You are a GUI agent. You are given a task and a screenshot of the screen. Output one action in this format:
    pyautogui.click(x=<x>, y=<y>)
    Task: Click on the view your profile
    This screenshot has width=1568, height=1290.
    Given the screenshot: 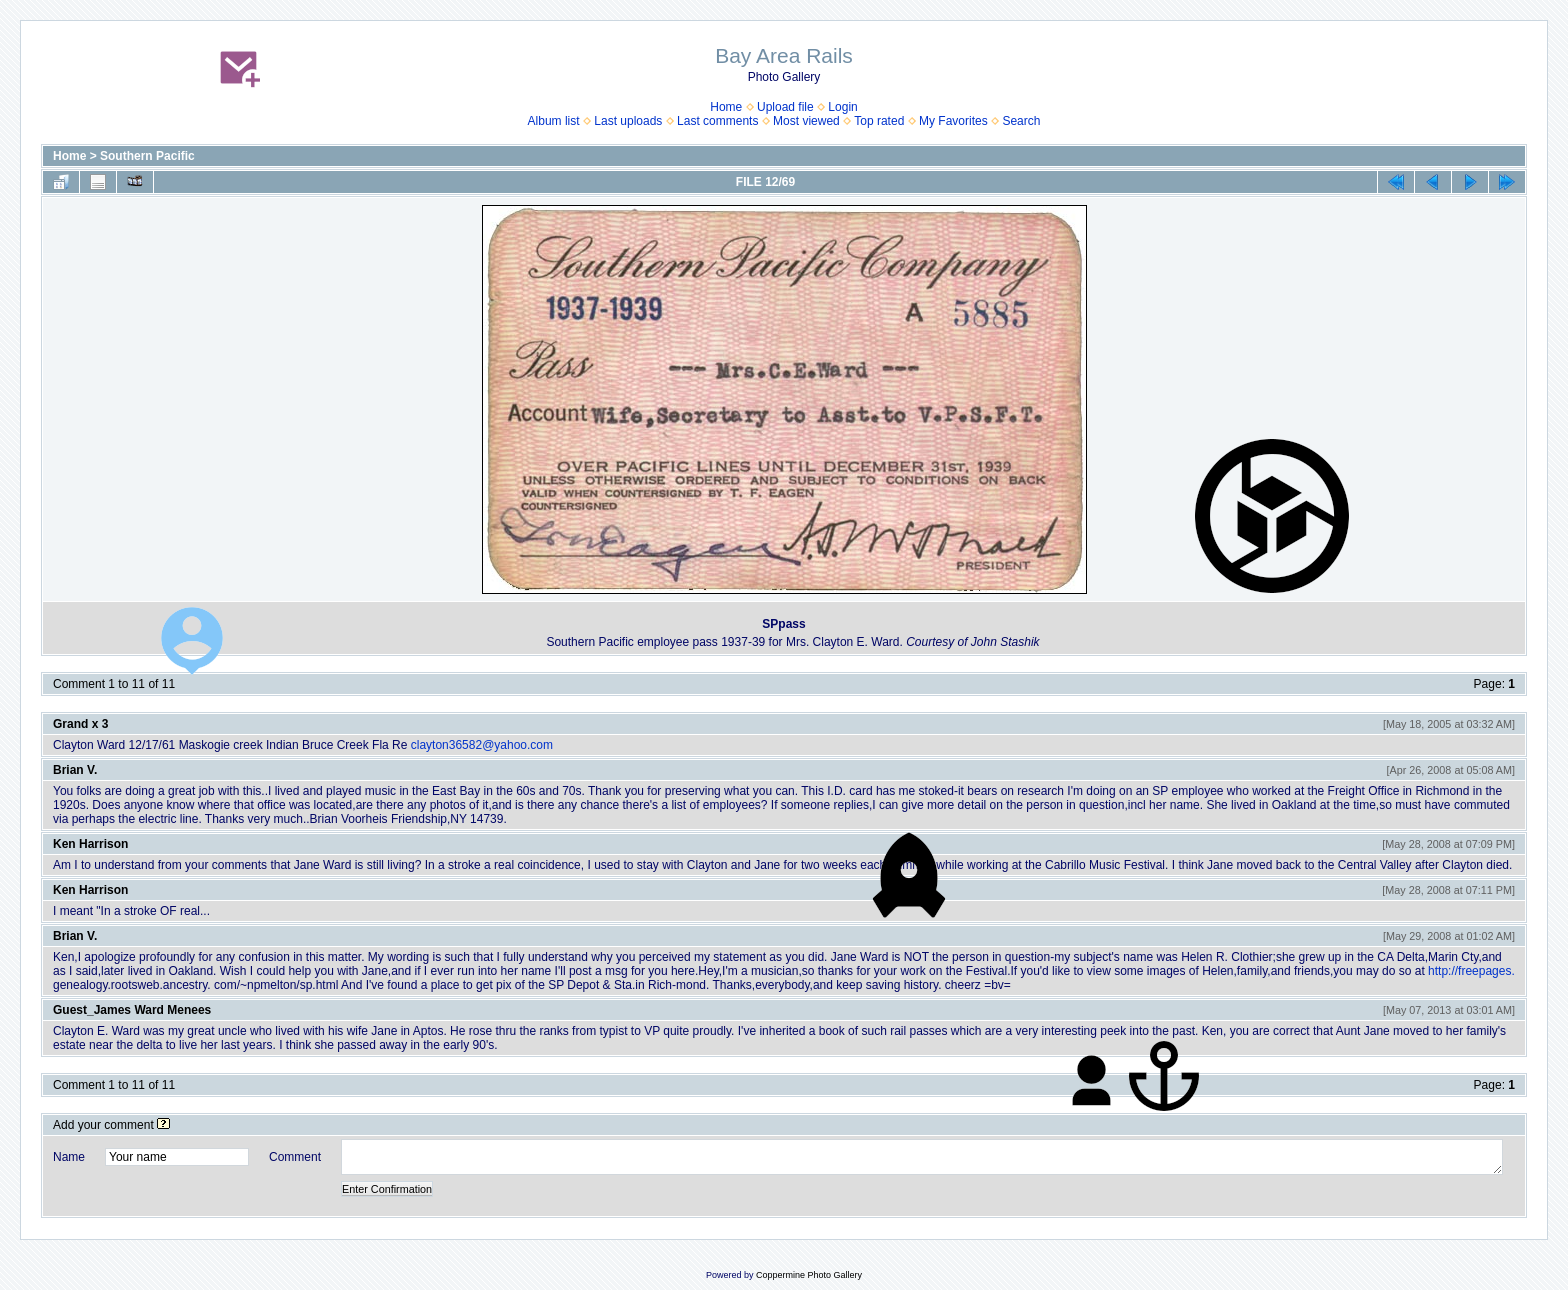 What is the action you would take?
    pyautogui.click(x=1091, y=1081)
    